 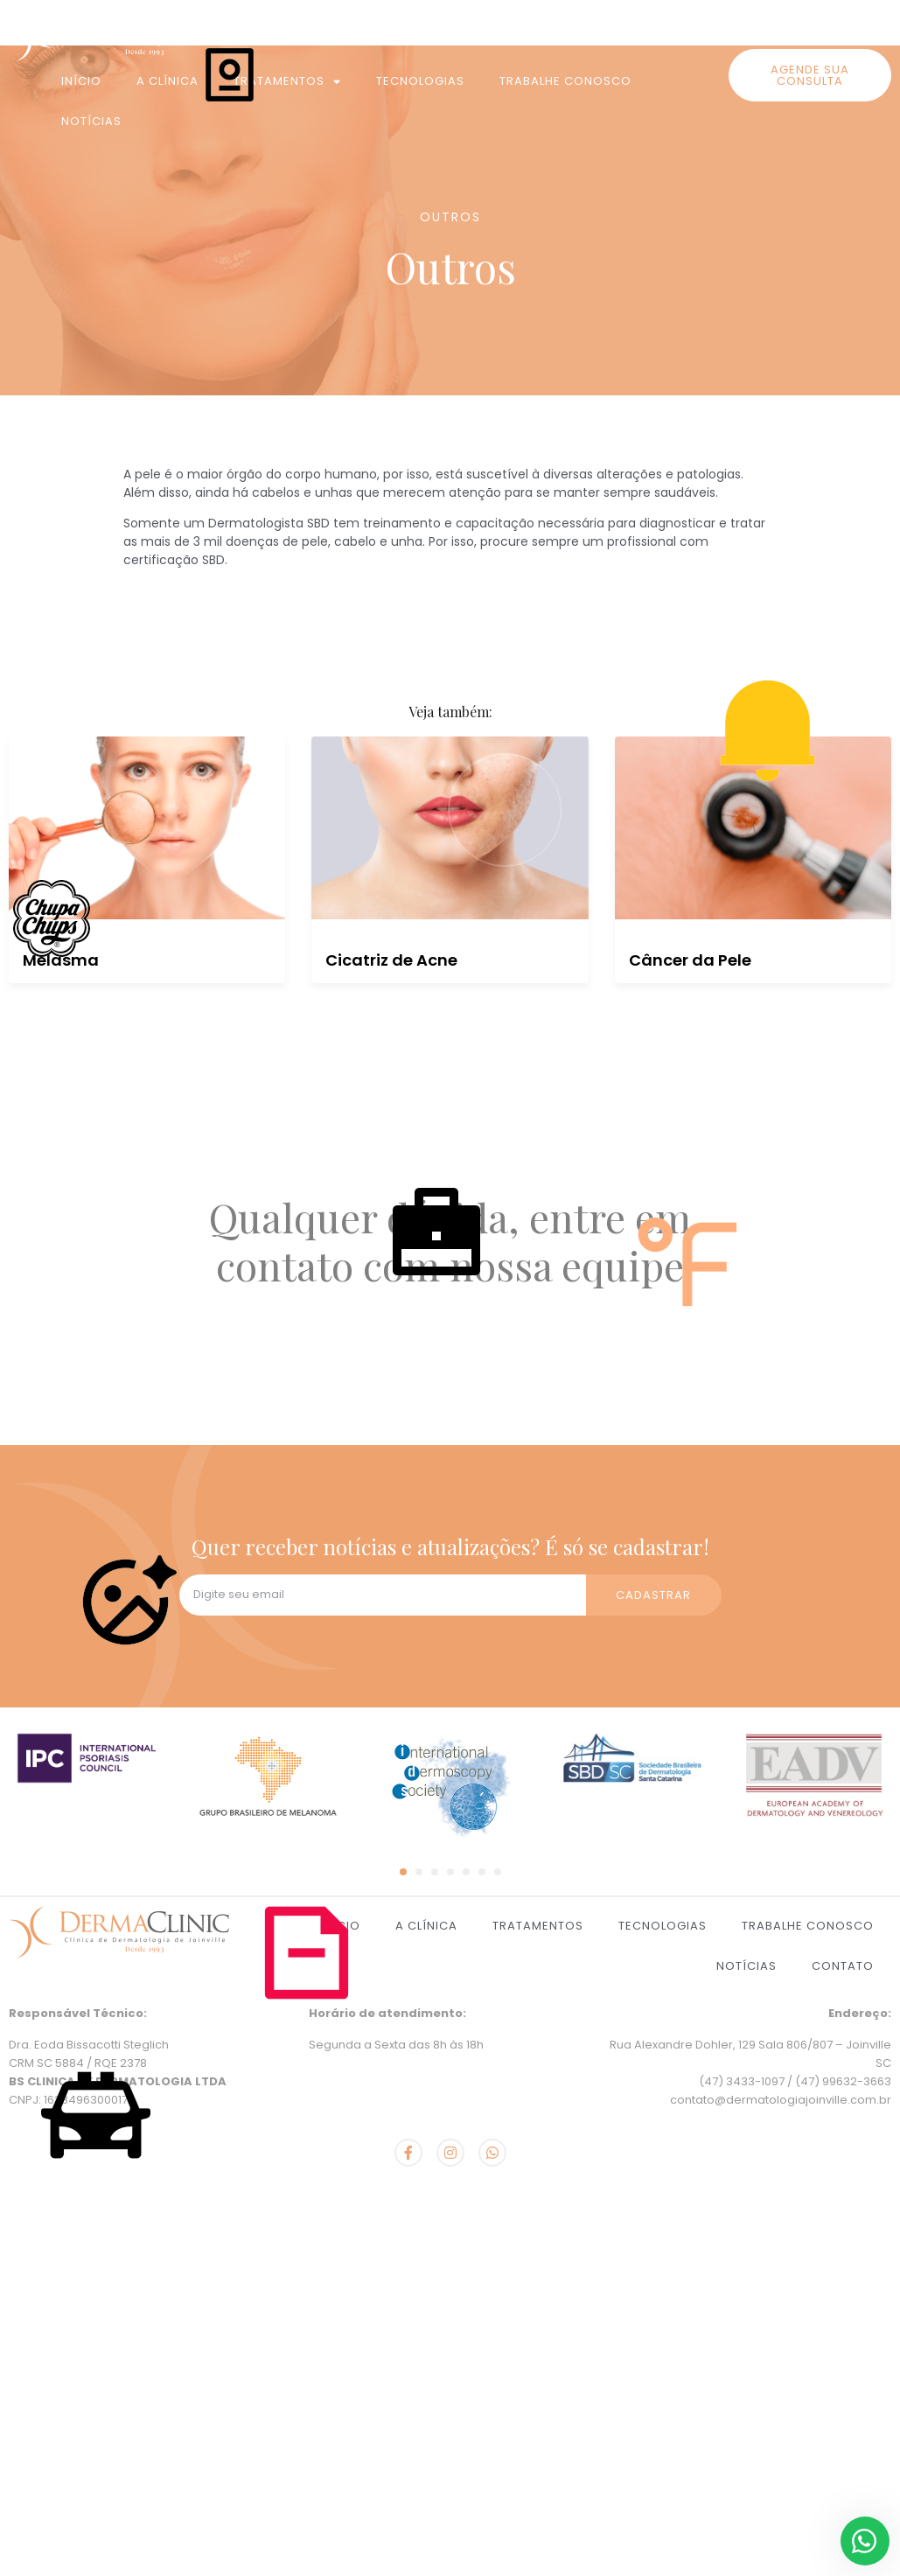 I want to click on view nearby police stations or services, so click(x=95, y=2112).